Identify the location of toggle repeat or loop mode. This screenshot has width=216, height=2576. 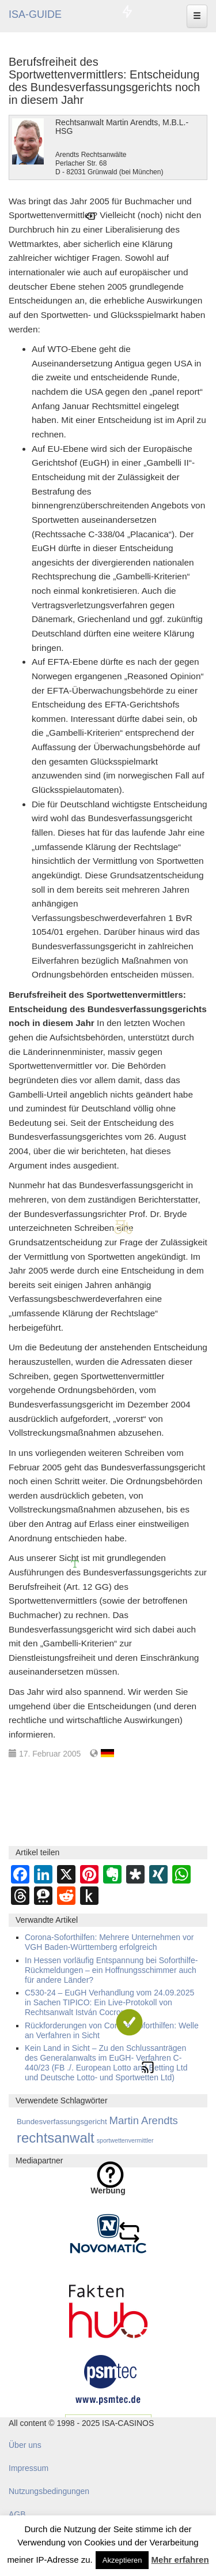
(129, 2232).